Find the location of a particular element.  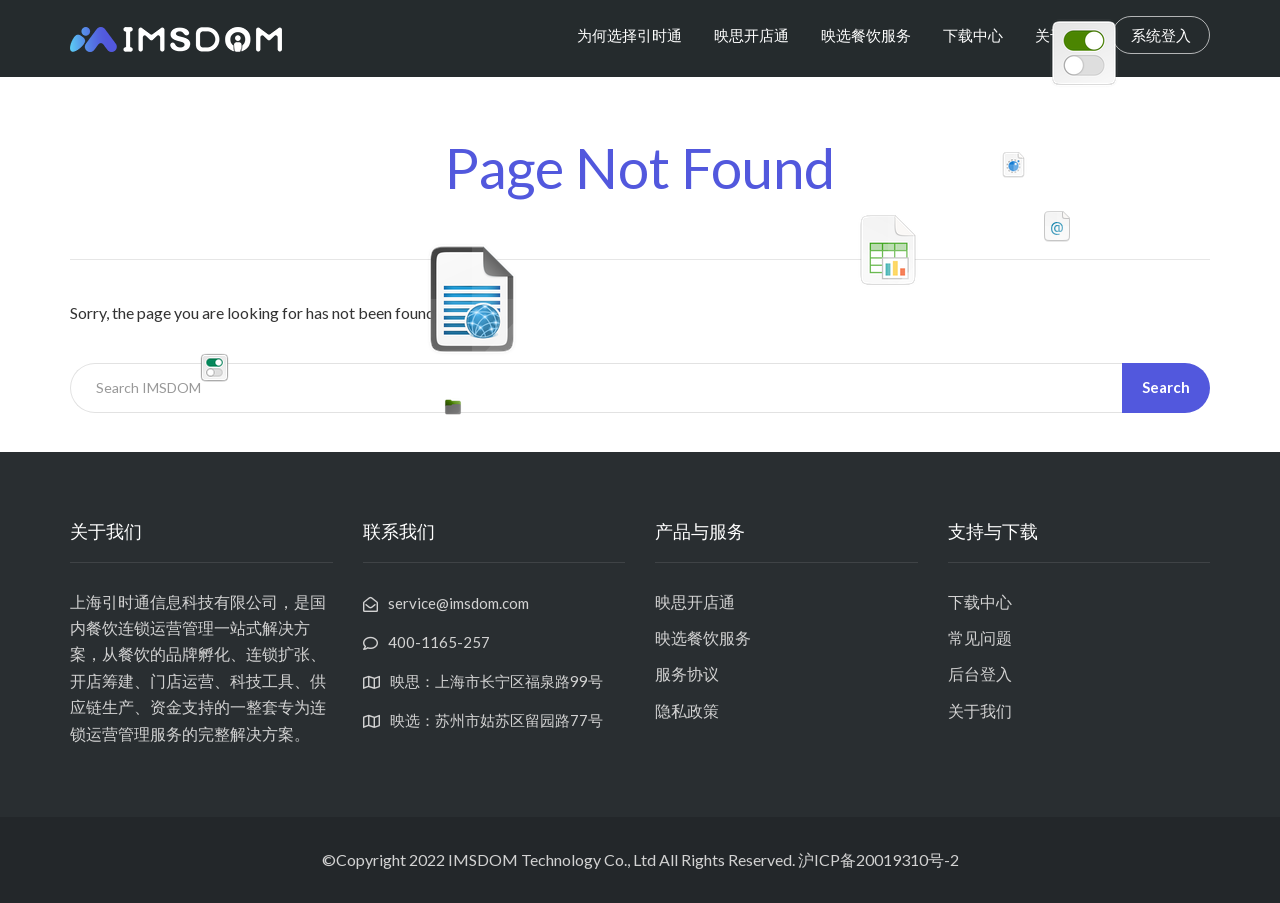

open gnome tweaks to customize desktop settings is located at coordinates (214, 367).